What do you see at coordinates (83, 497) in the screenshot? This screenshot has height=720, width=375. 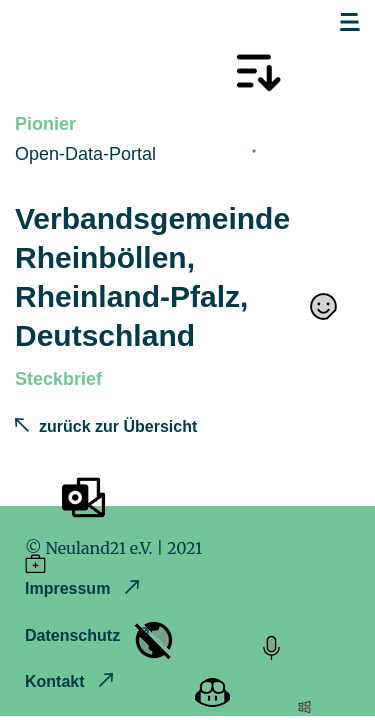 I see `open Microsoft Outlook email app` at bounding box center [83, 497].